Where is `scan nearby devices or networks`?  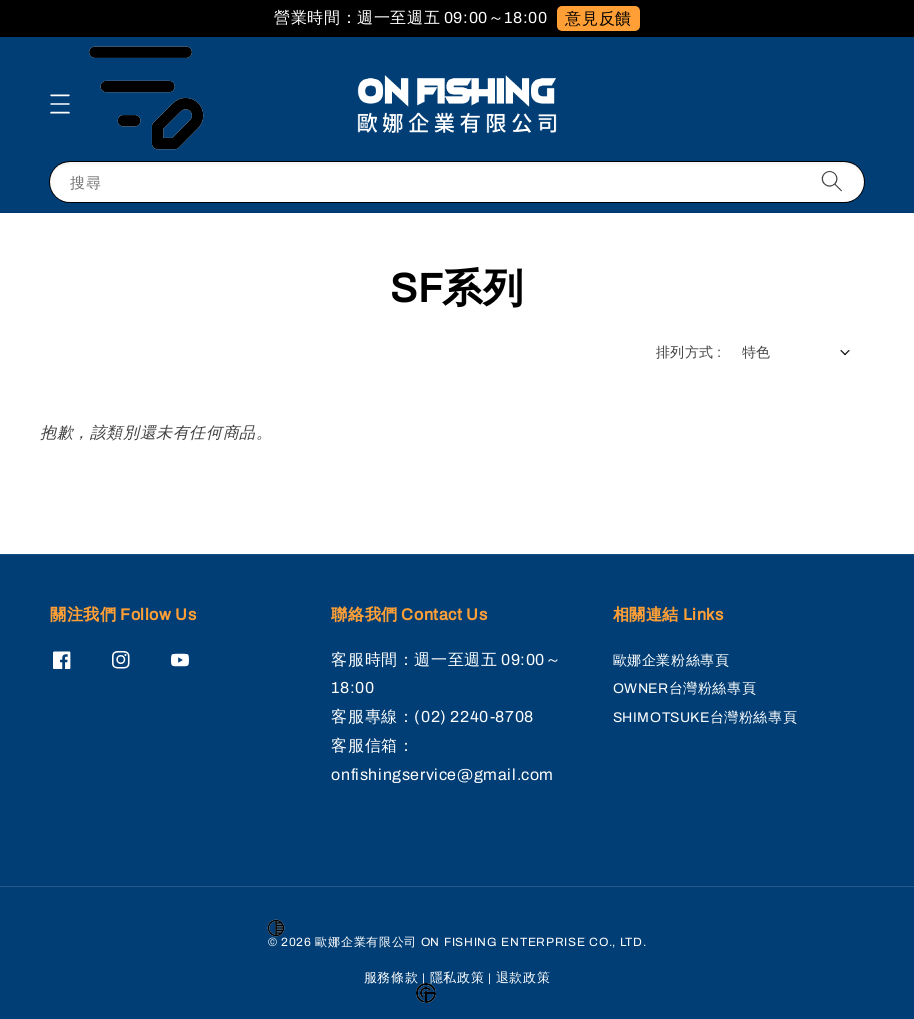 scan nearby devices or networks is located at coordinates (426, 993).